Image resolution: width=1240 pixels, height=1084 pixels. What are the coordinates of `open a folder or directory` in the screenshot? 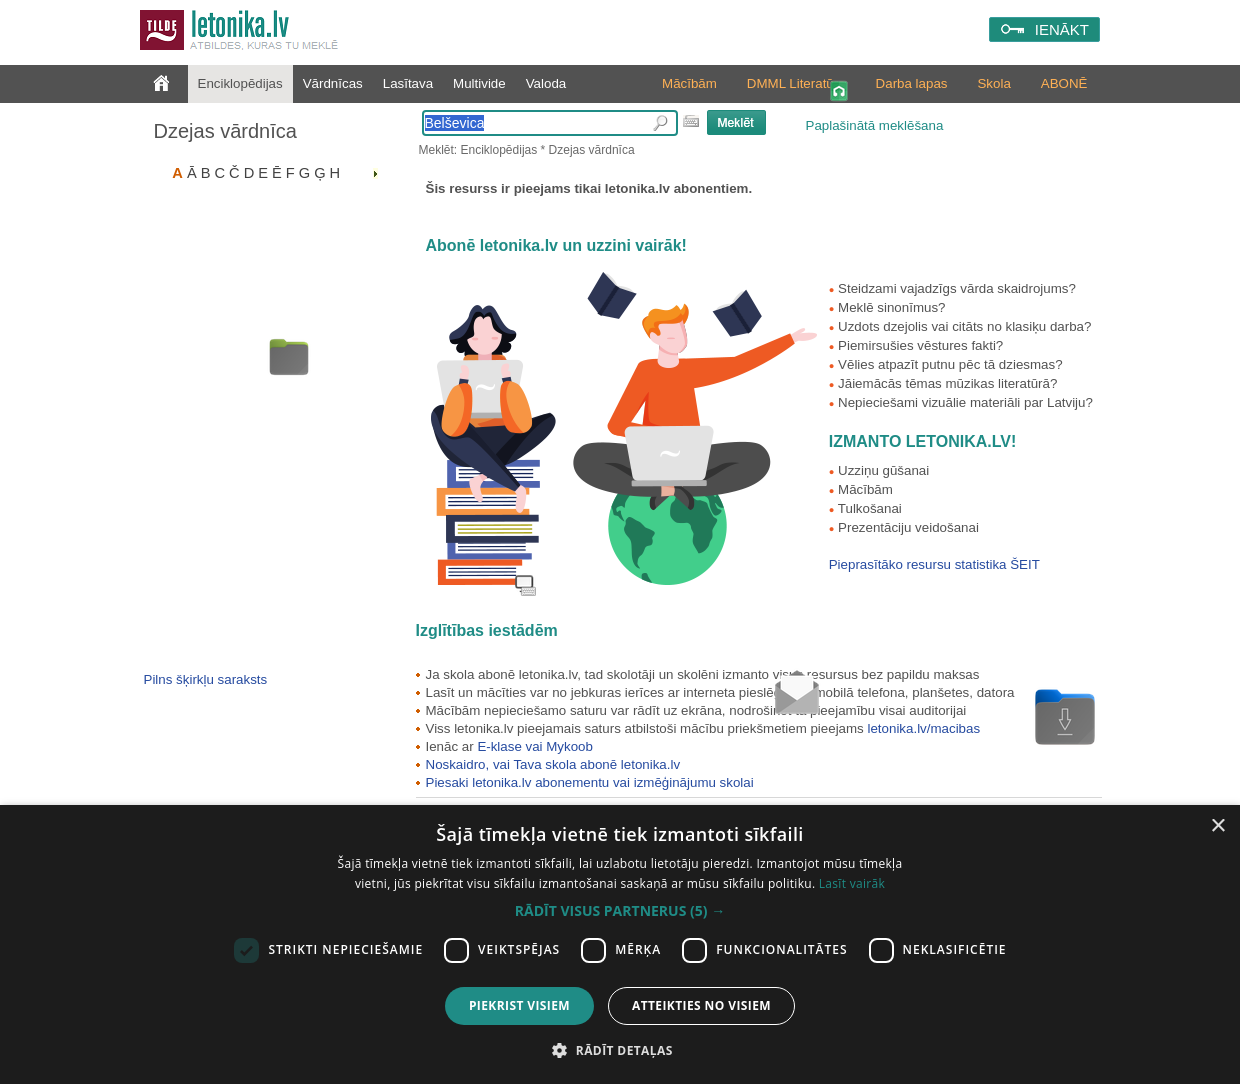 It's located at (289, 357).